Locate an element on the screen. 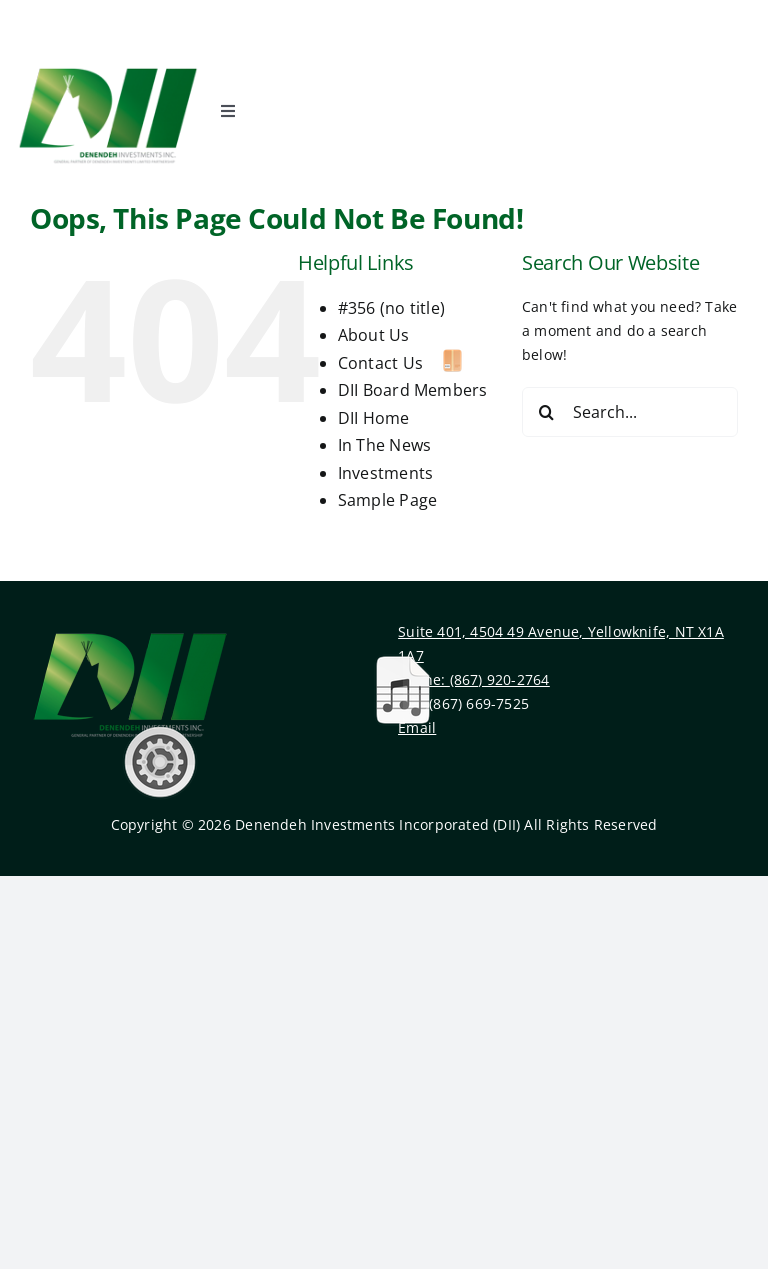  compressed archive file is located at coordinates (452, 360).